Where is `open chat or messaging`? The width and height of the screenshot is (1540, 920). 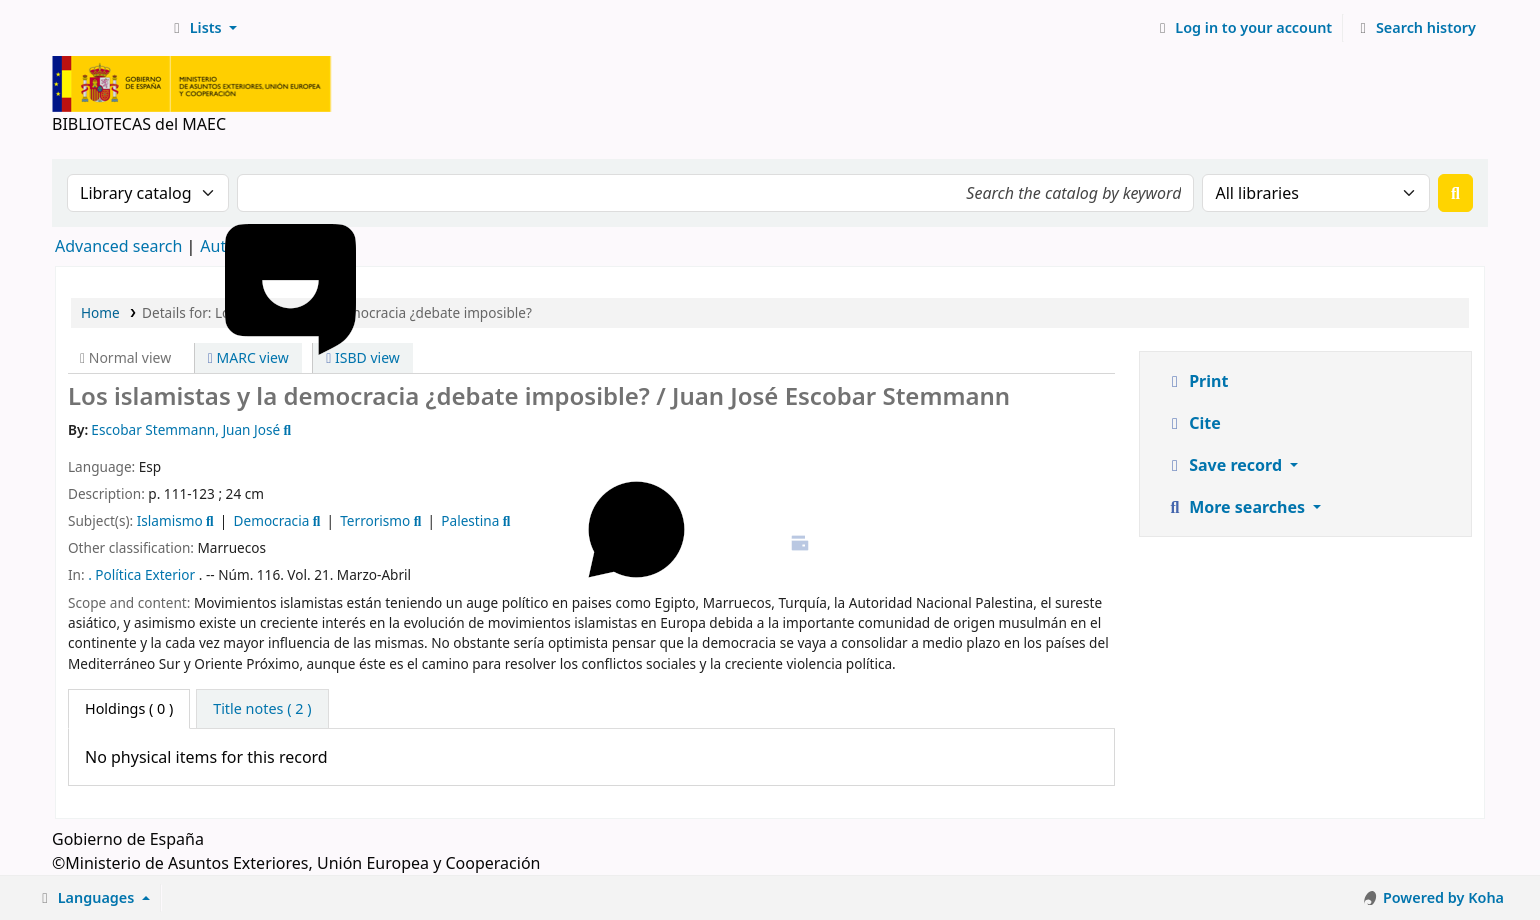 open chat or messaging is located at coordinates (636, 529).